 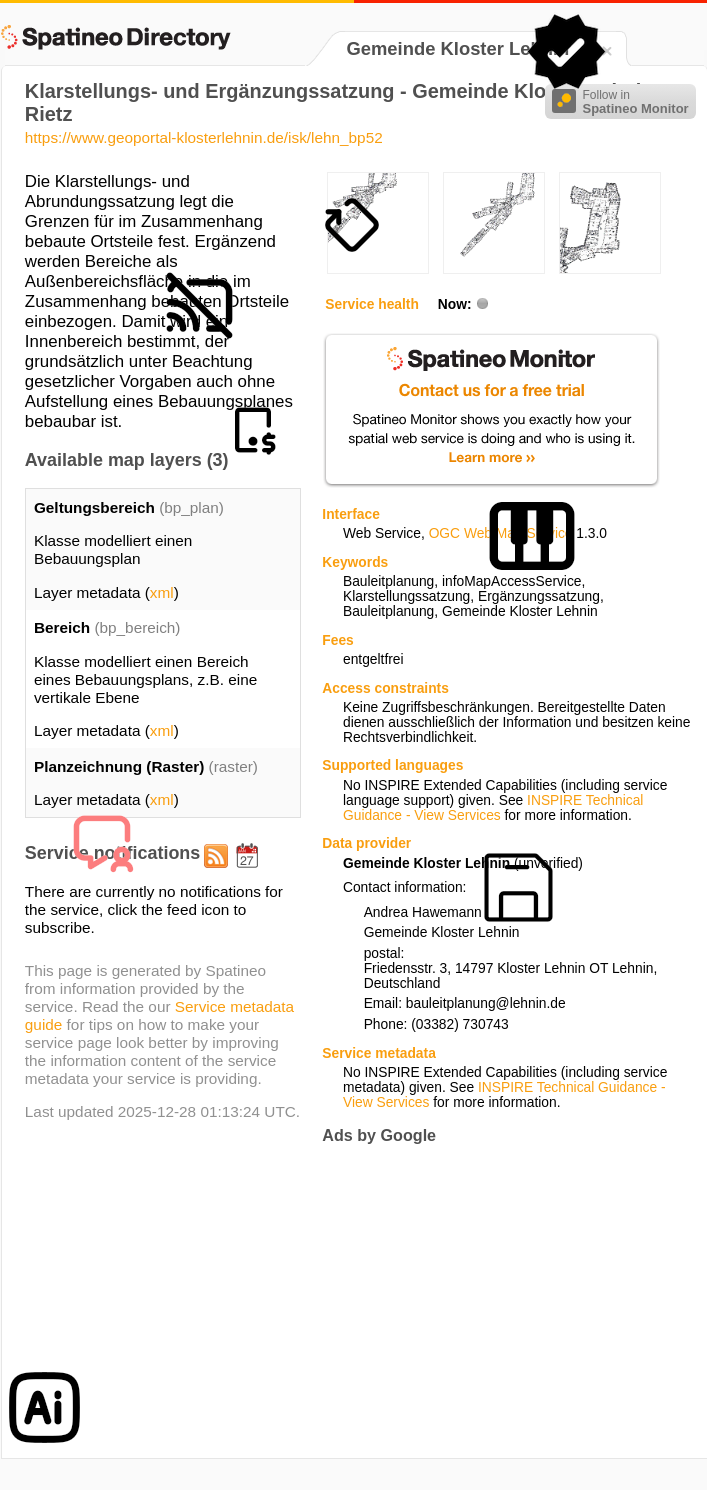 What do you see at coordinates (566, 51) in the screenshot?
I see `indicates a verified account or profile` at bounding box center [566, 51].